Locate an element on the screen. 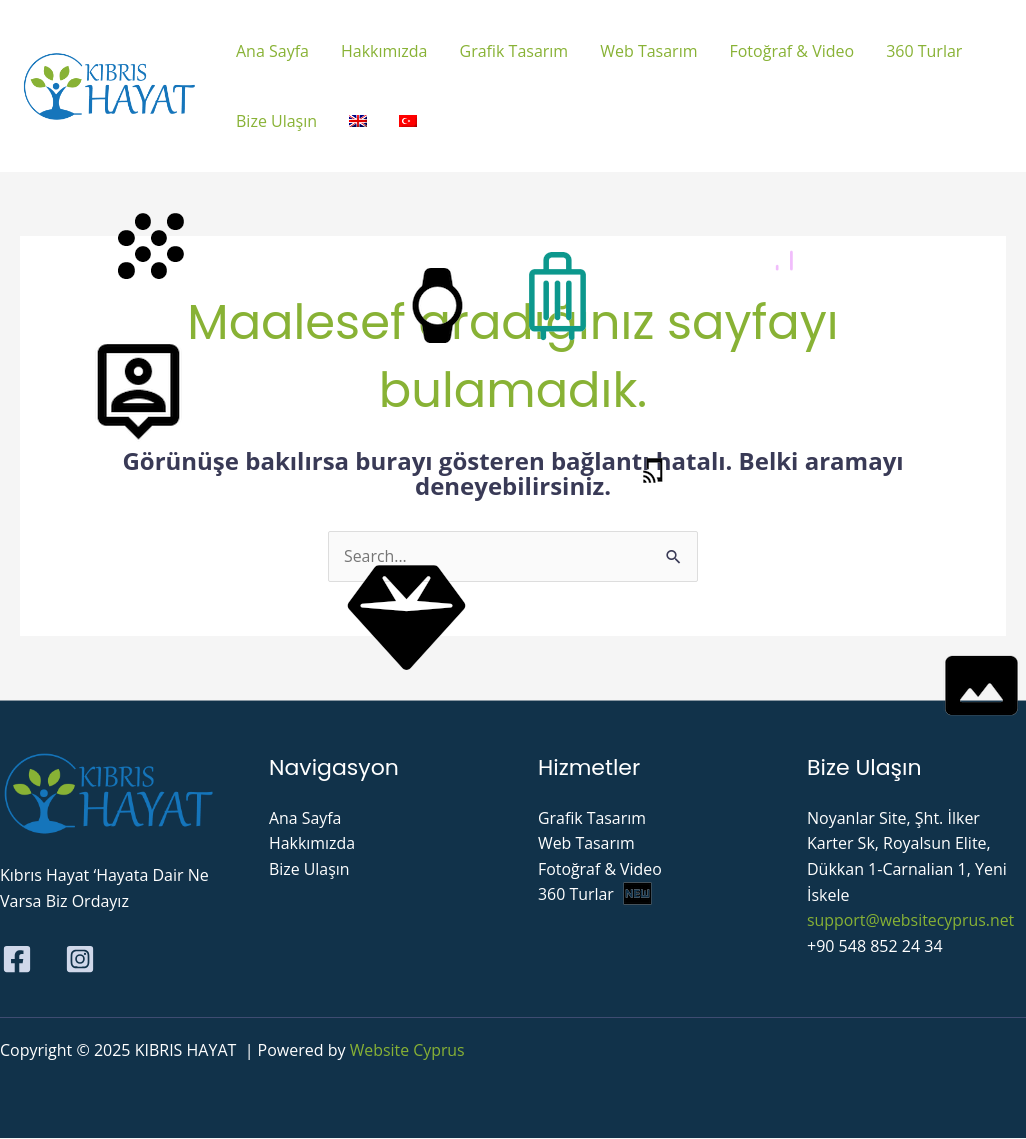  indicates premium or valuable content is located at coordinates (406, 618).